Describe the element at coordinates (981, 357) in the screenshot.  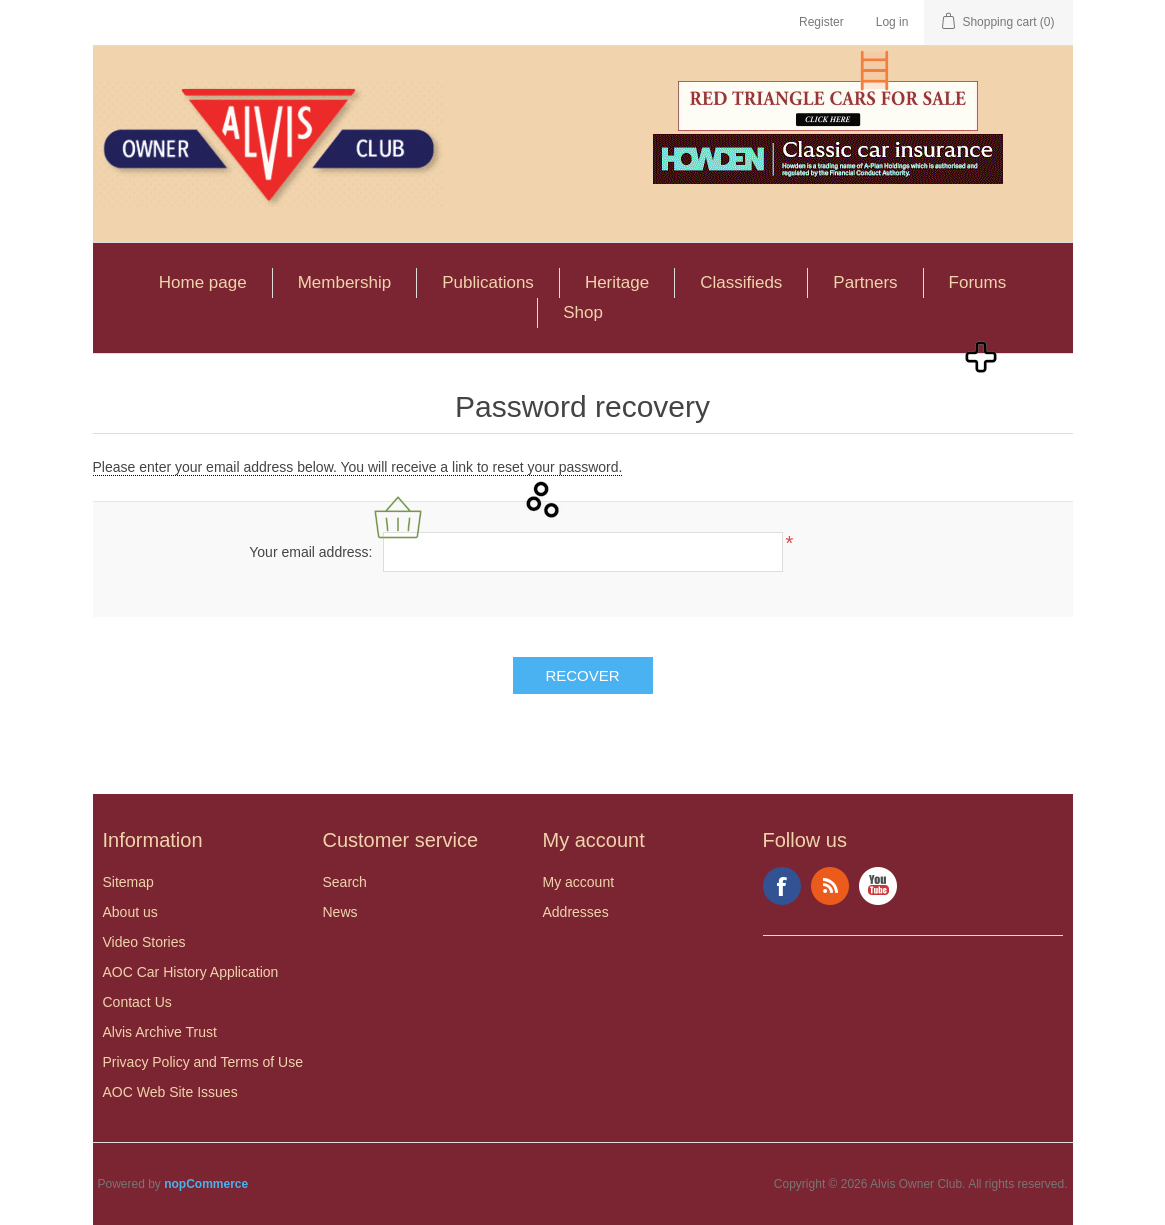
I see `access health or medical features` at that location.